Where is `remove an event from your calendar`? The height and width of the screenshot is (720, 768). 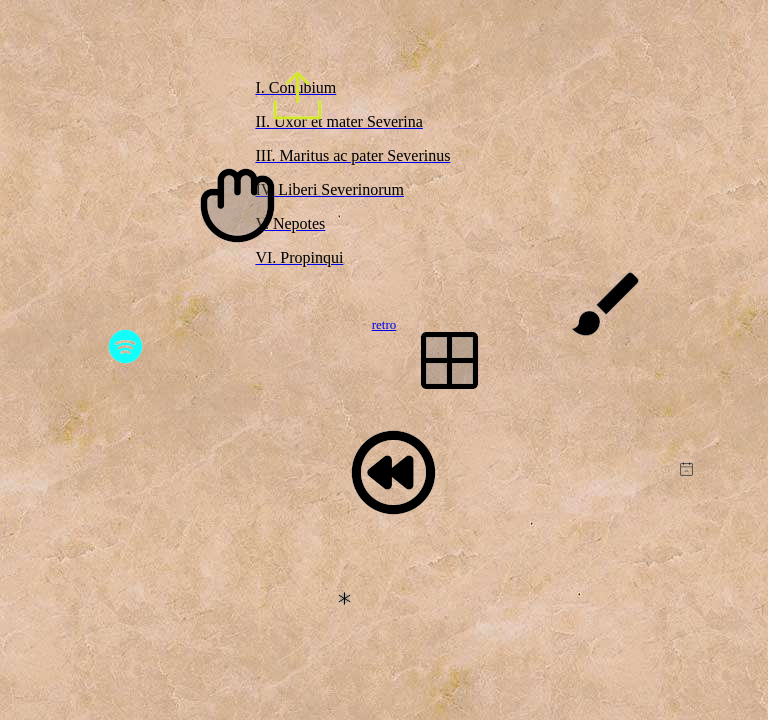
remove an event from your calendar is located at coordinates (686, 469).